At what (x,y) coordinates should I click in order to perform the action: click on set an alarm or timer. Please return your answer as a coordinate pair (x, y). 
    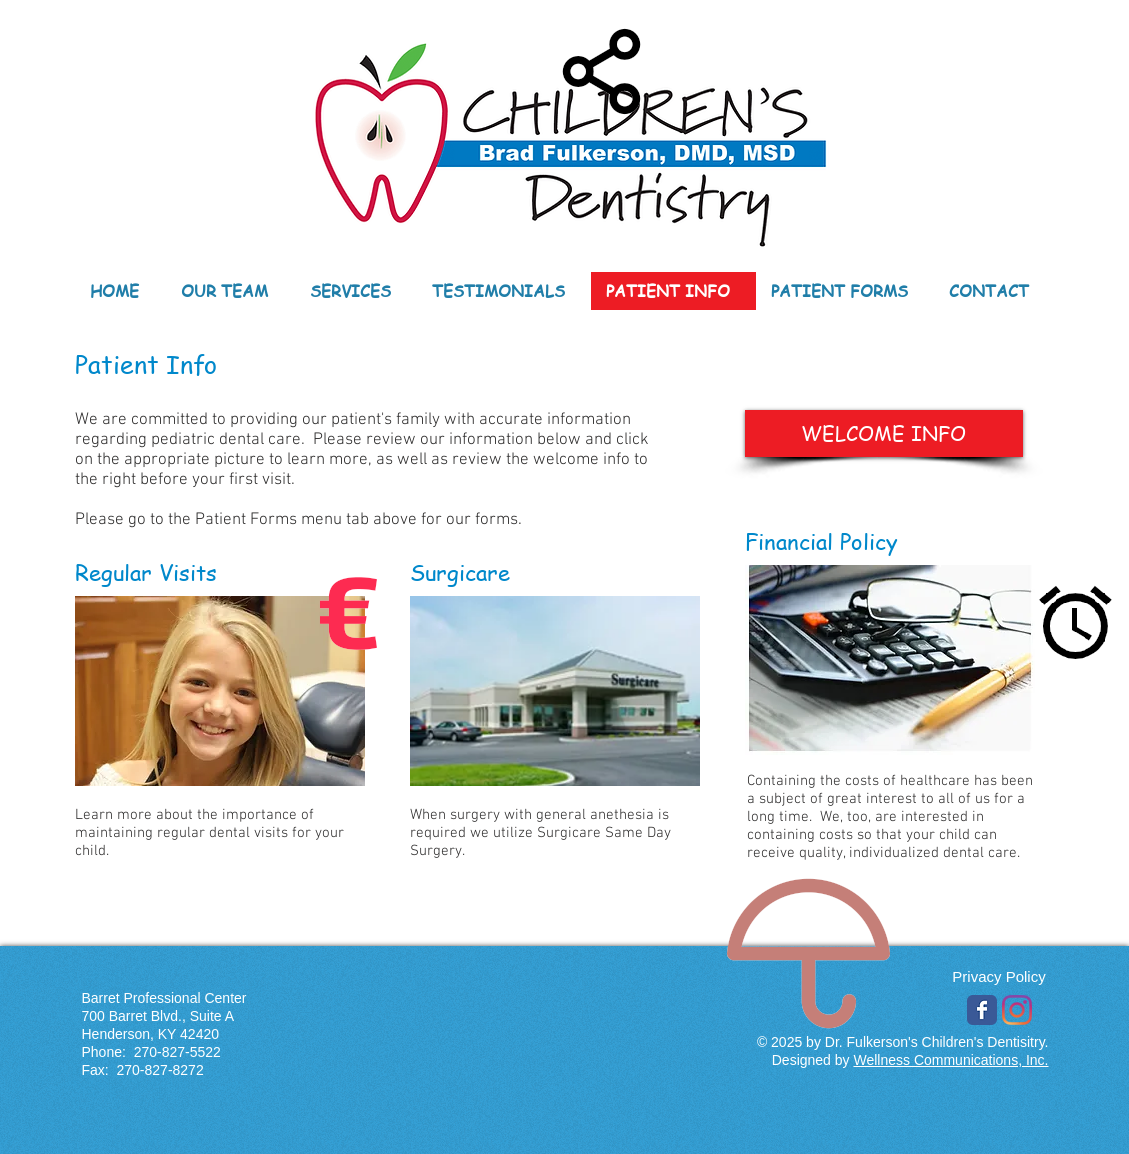
    Looking at the image, I should click on (1075, 622).